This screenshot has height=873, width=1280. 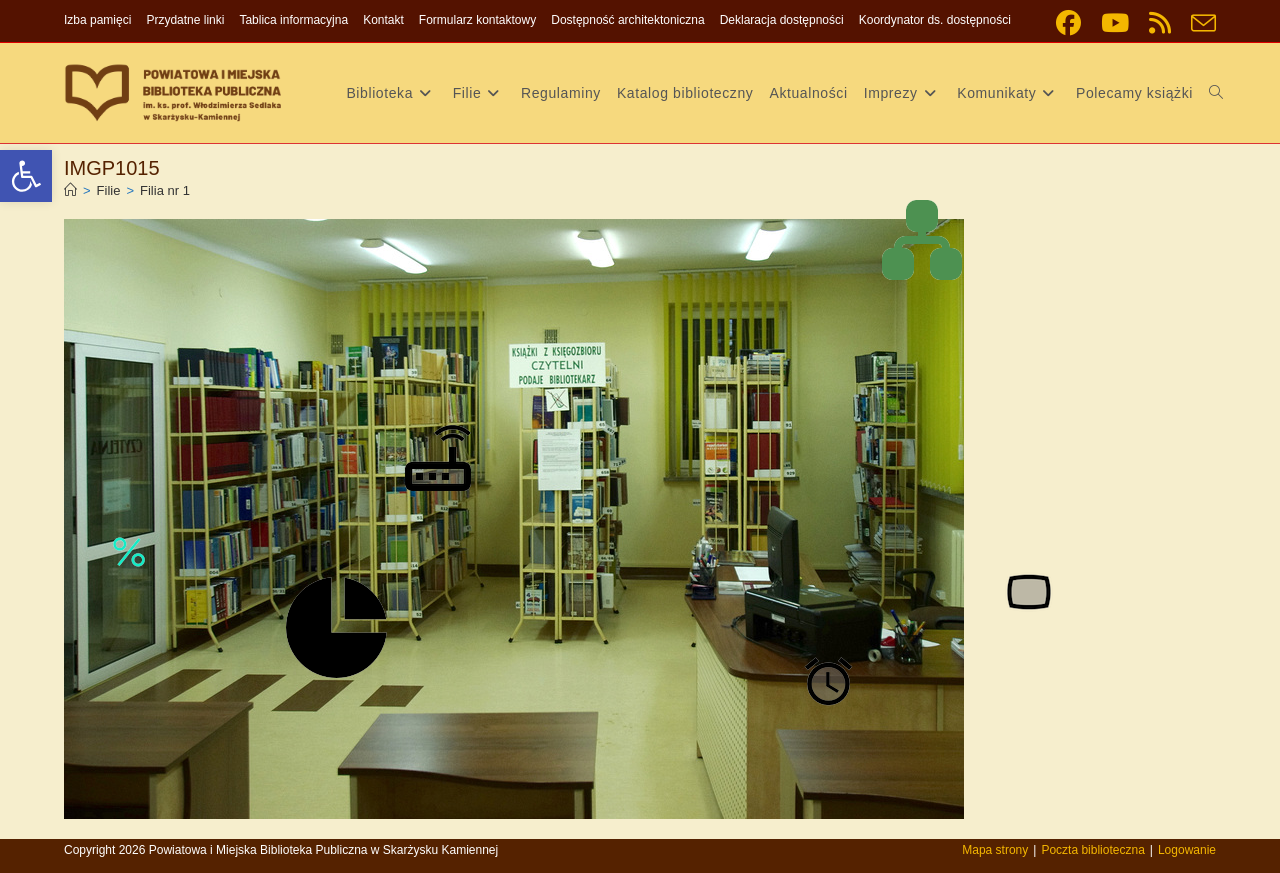 I want to click on view or apply a percentage value, so click(x=129, y=552).